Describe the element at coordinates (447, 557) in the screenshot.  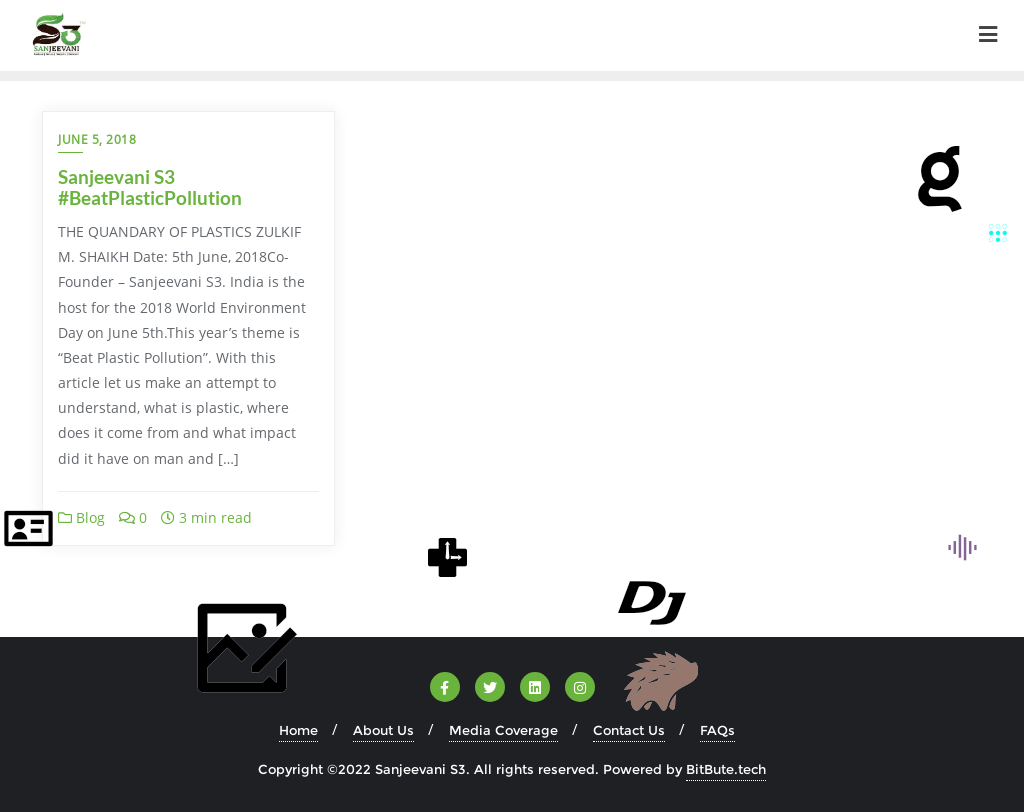
I see `open RescueTime app` at that location.